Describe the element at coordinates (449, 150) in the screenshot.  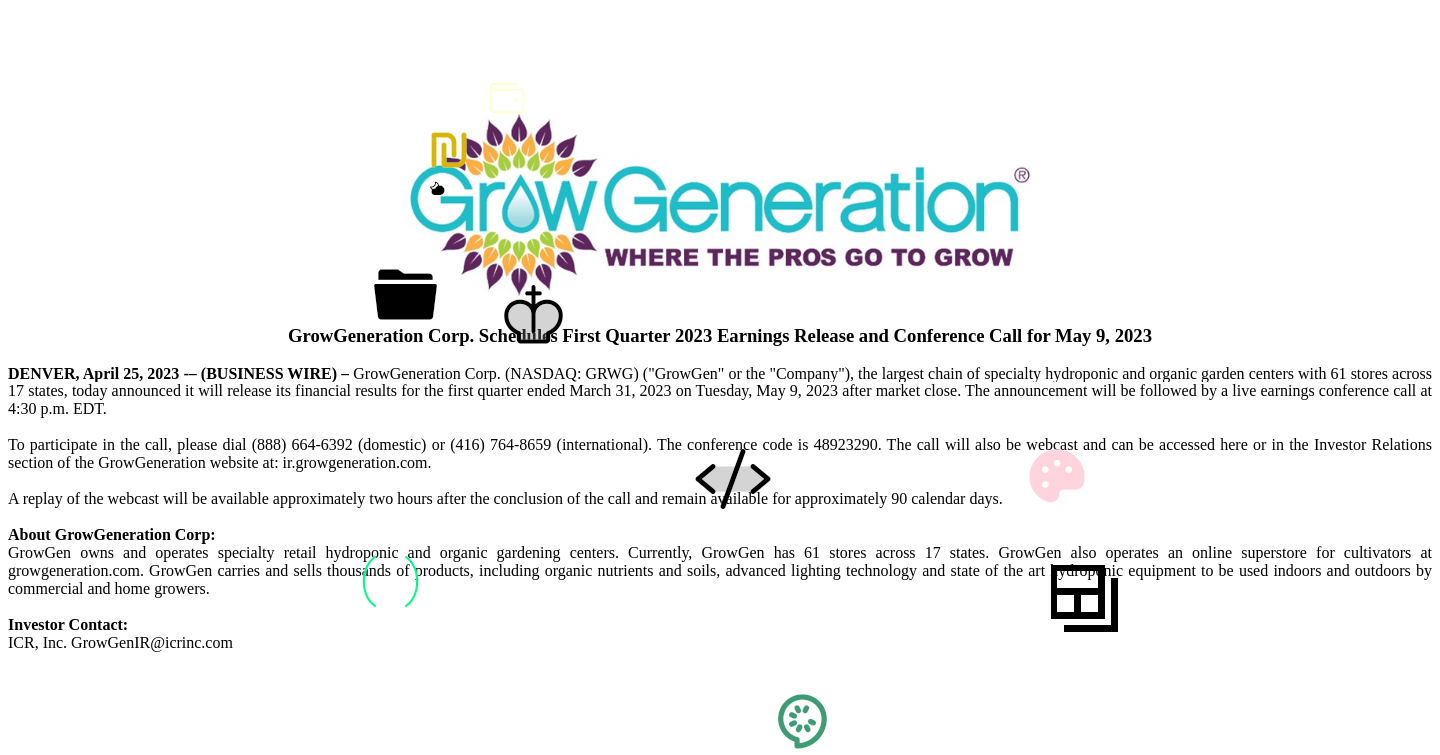
I see `indicates price or amount in Israeli shekels` at that location.